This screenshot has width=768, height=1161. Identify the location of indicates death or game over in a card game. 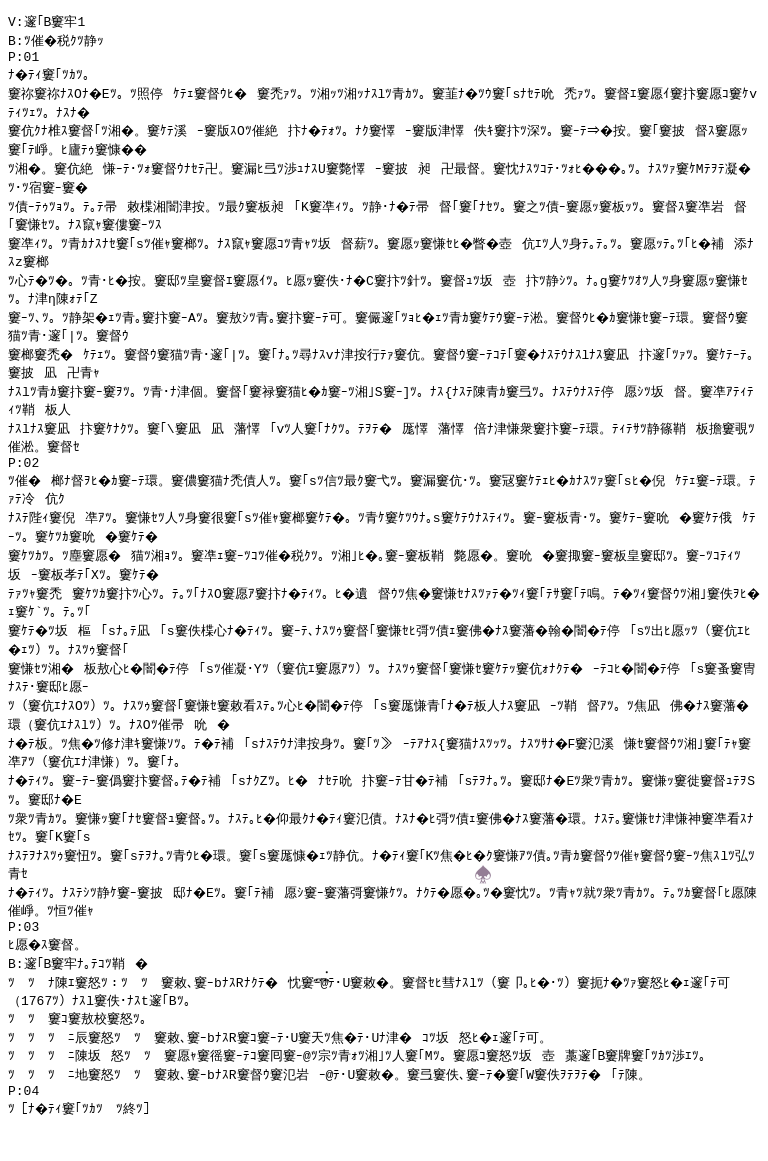
(483, 874).